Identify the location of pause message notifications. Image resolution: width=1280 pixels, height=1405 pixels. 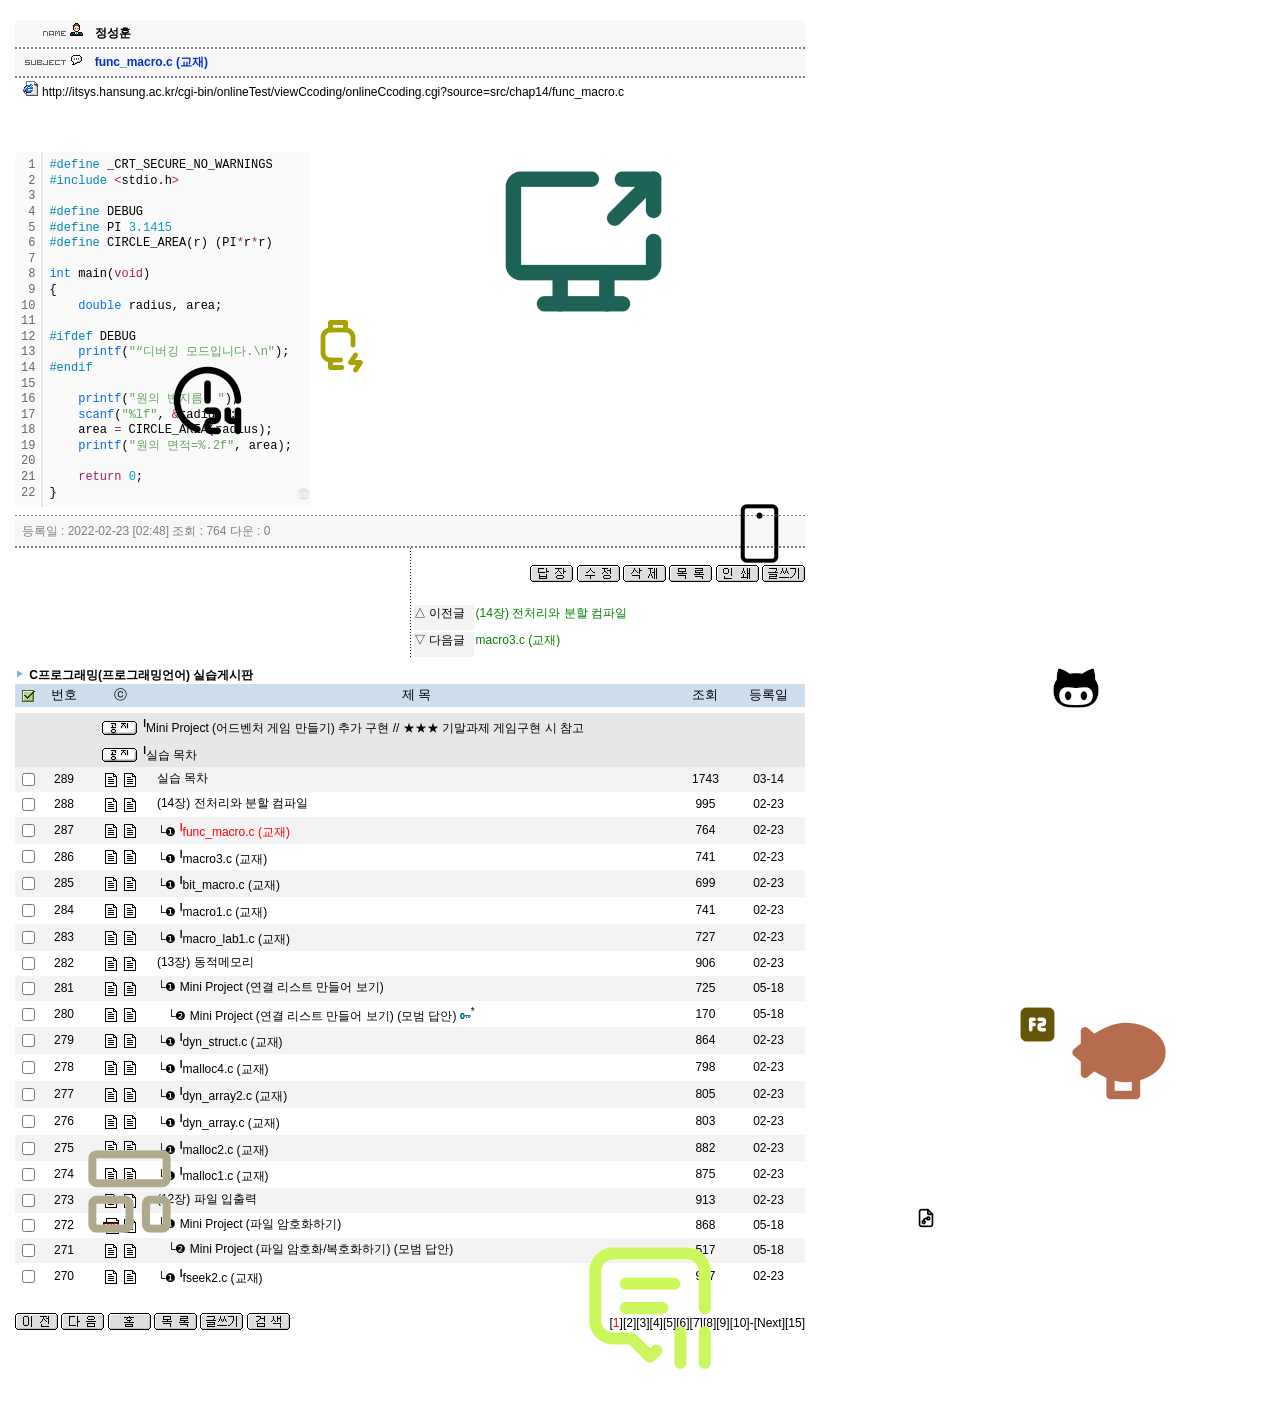
(650, 1302).